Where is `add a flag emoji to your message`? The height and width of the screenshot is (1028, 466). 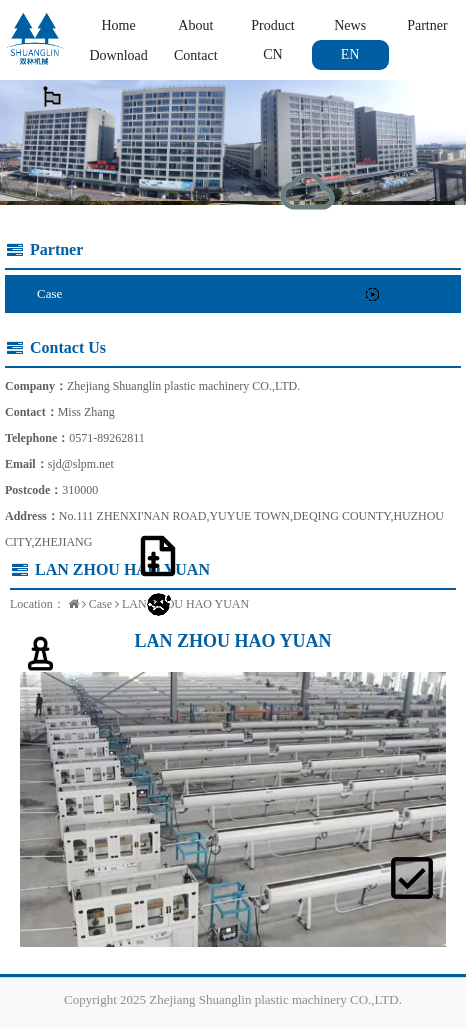
add a flag emoji to your message is located at coordinates (52, 97).